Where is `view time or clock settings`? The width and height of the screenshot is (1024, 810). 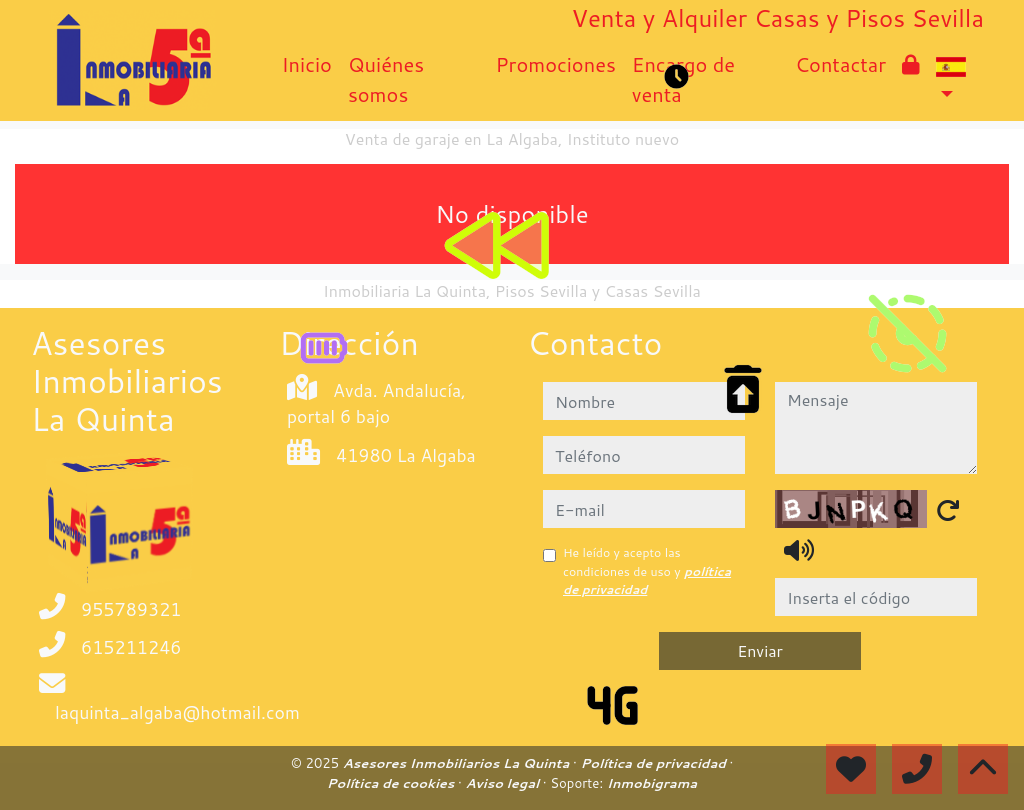
view time or clock settings is located at coordinates (676, 76).